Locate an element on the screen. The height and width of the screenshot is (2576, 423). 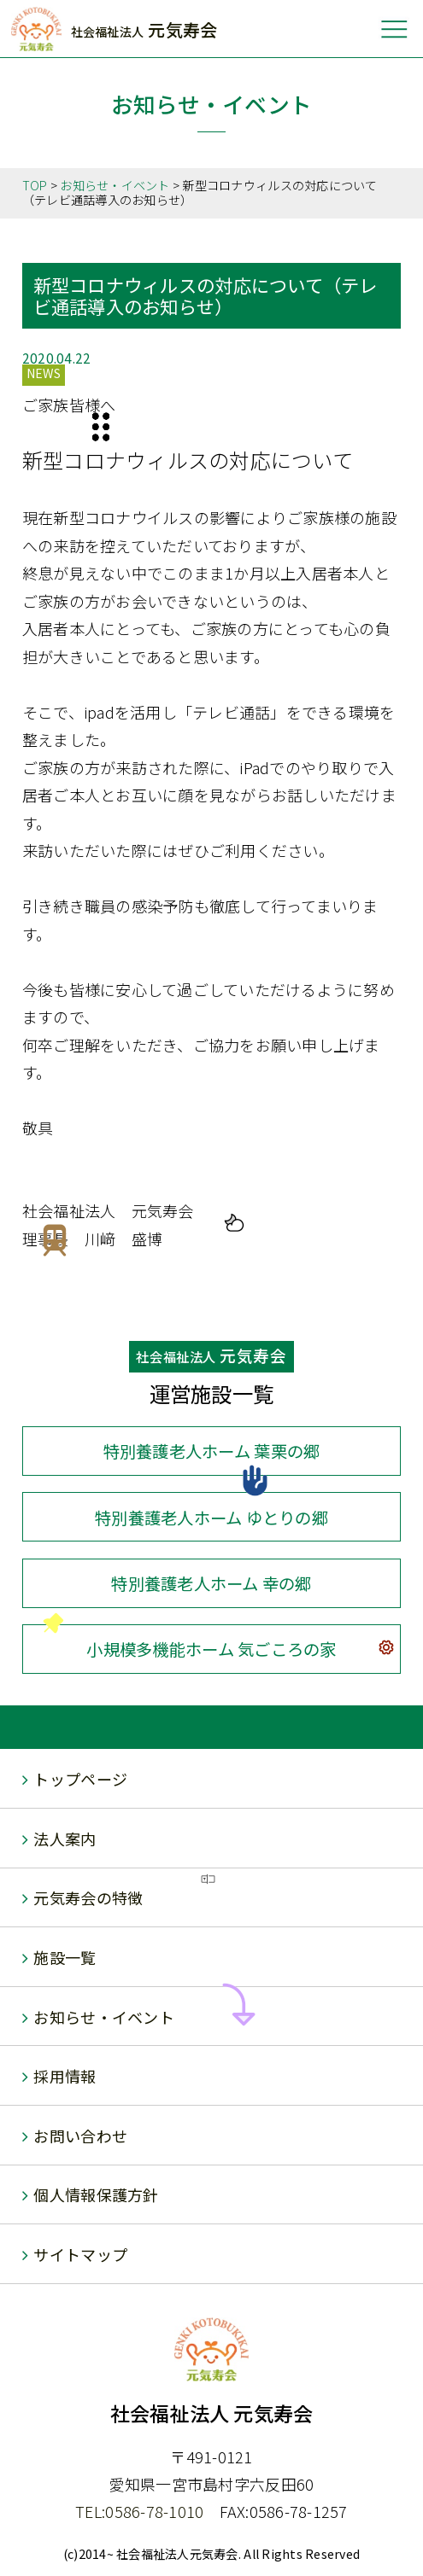
enter or edit text in a text field is located at coordinates (208, 1879).